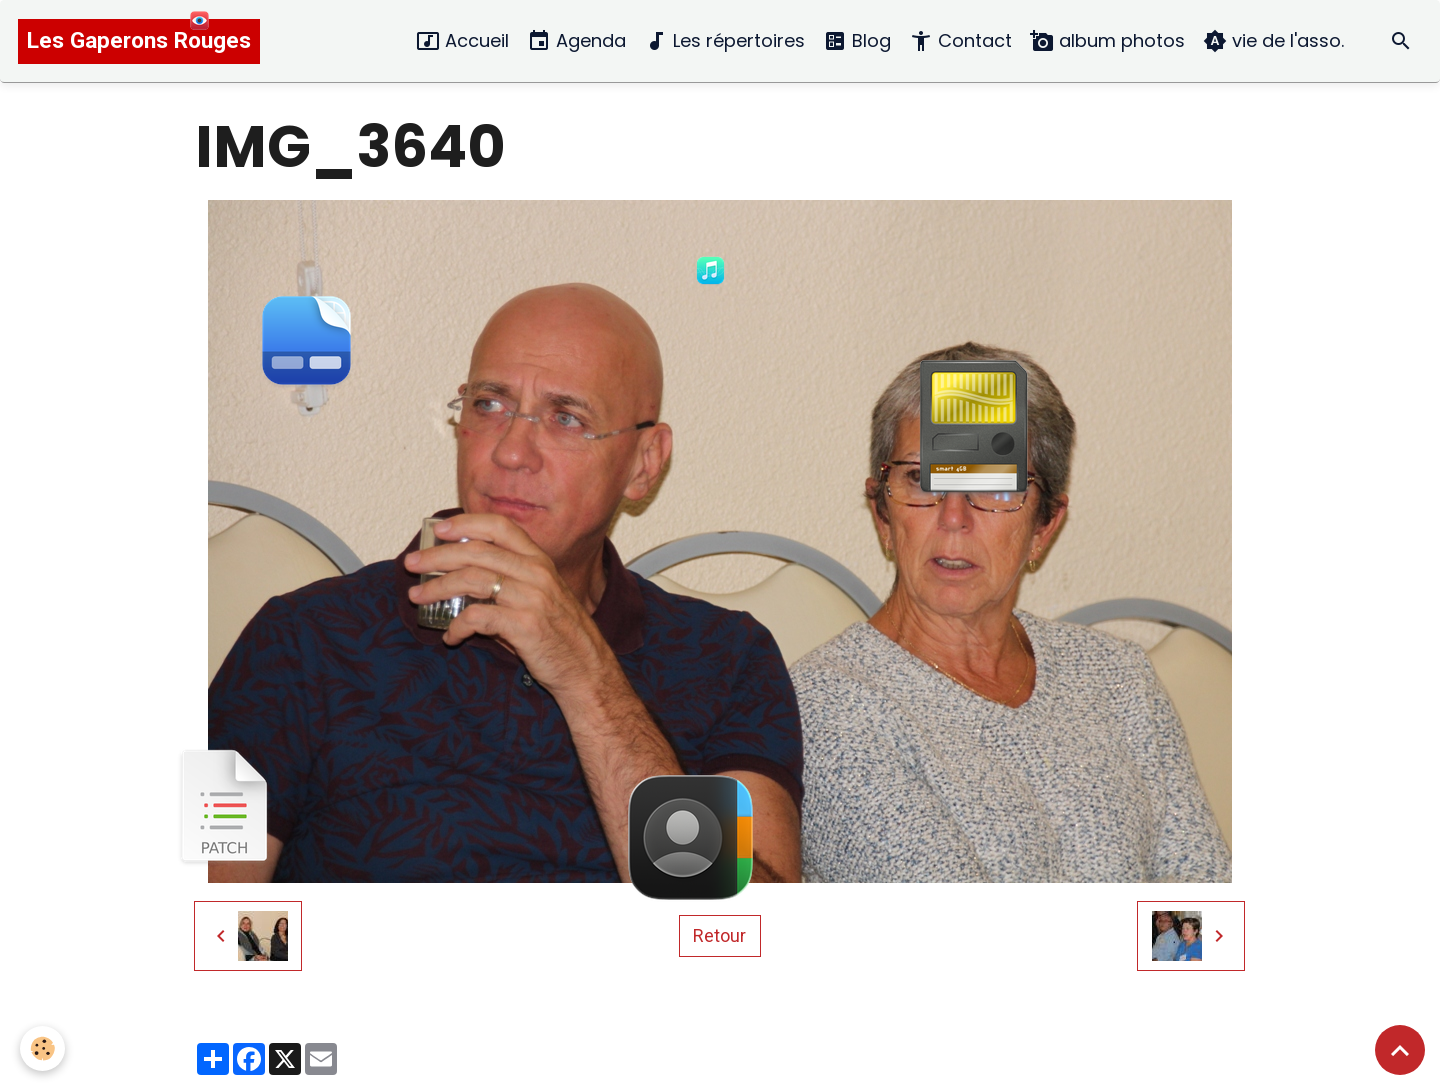 The width and height of the screenshot is (1440, 1090). I want to click on open xfce4 taskbar settings, so click(306, 340).